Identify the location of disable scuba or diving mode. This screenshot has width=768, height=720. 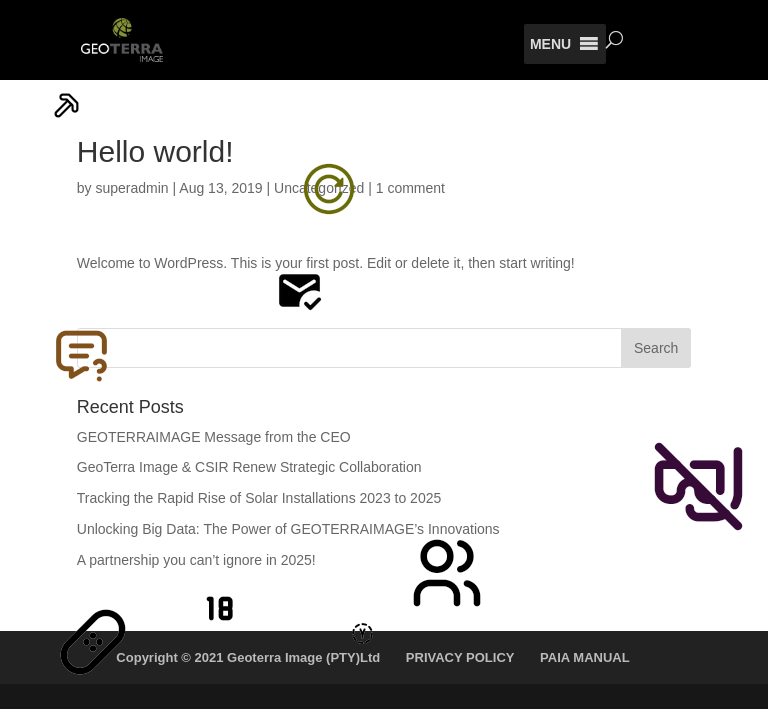
(698, 486).